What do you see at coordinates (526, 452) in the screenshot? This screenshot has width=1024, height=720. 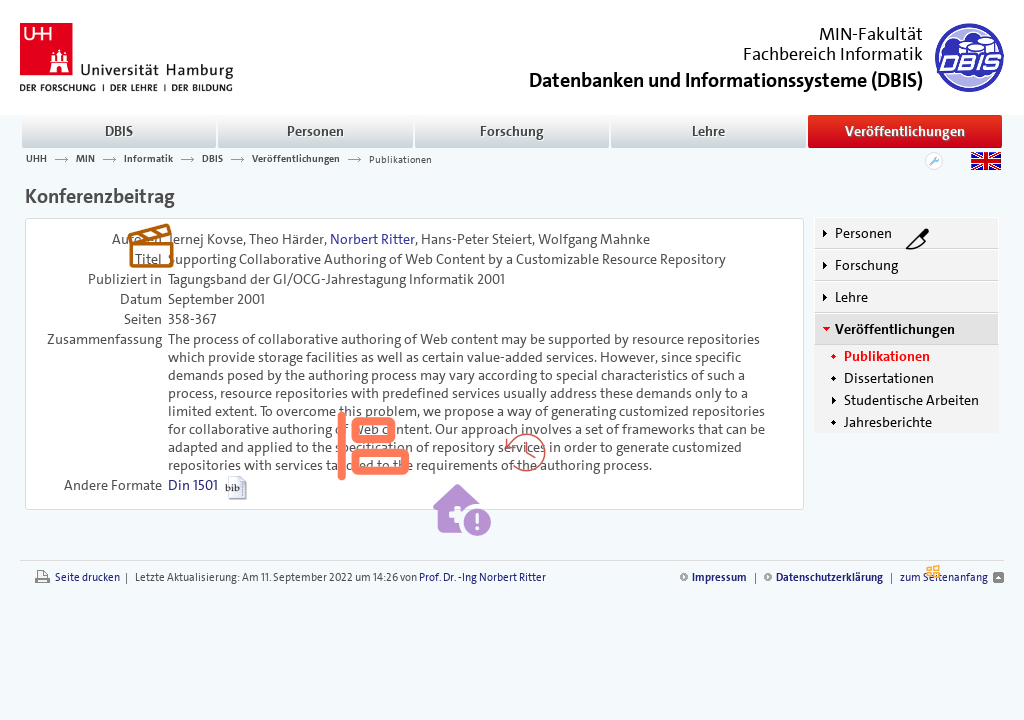 I see `view history or recent activity` at bounding box center [526, 452].